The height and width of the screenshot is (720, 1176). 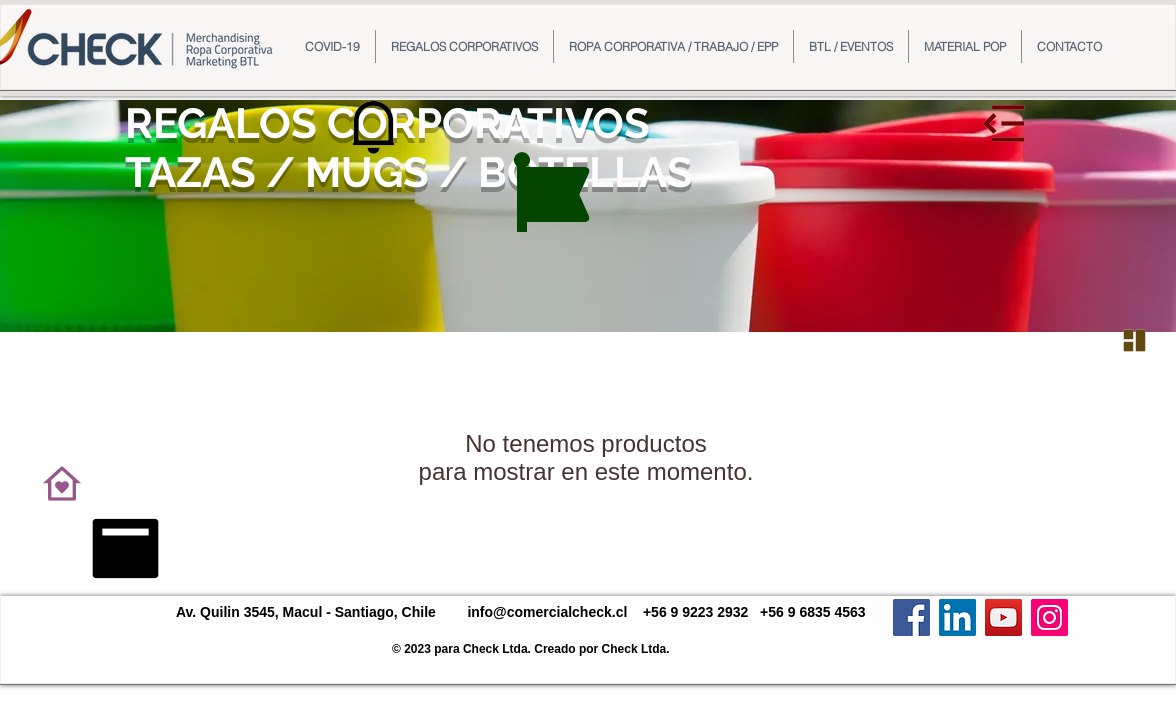 I want to click on collapse the sidebar menu, so click(x=1003, y=123).